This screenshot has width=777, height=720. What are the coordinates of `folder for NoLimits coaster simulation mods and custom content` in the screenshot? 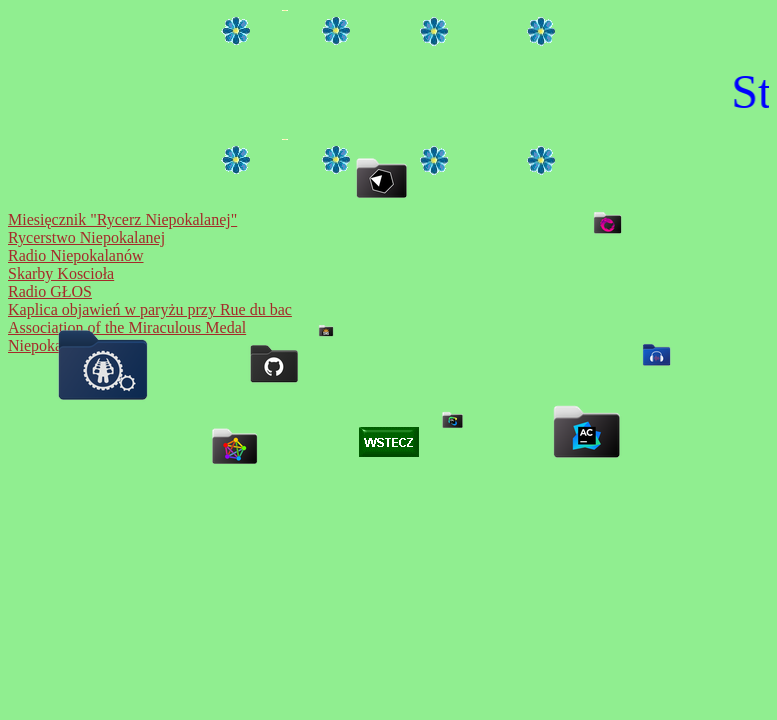 It's located at (102, 367).